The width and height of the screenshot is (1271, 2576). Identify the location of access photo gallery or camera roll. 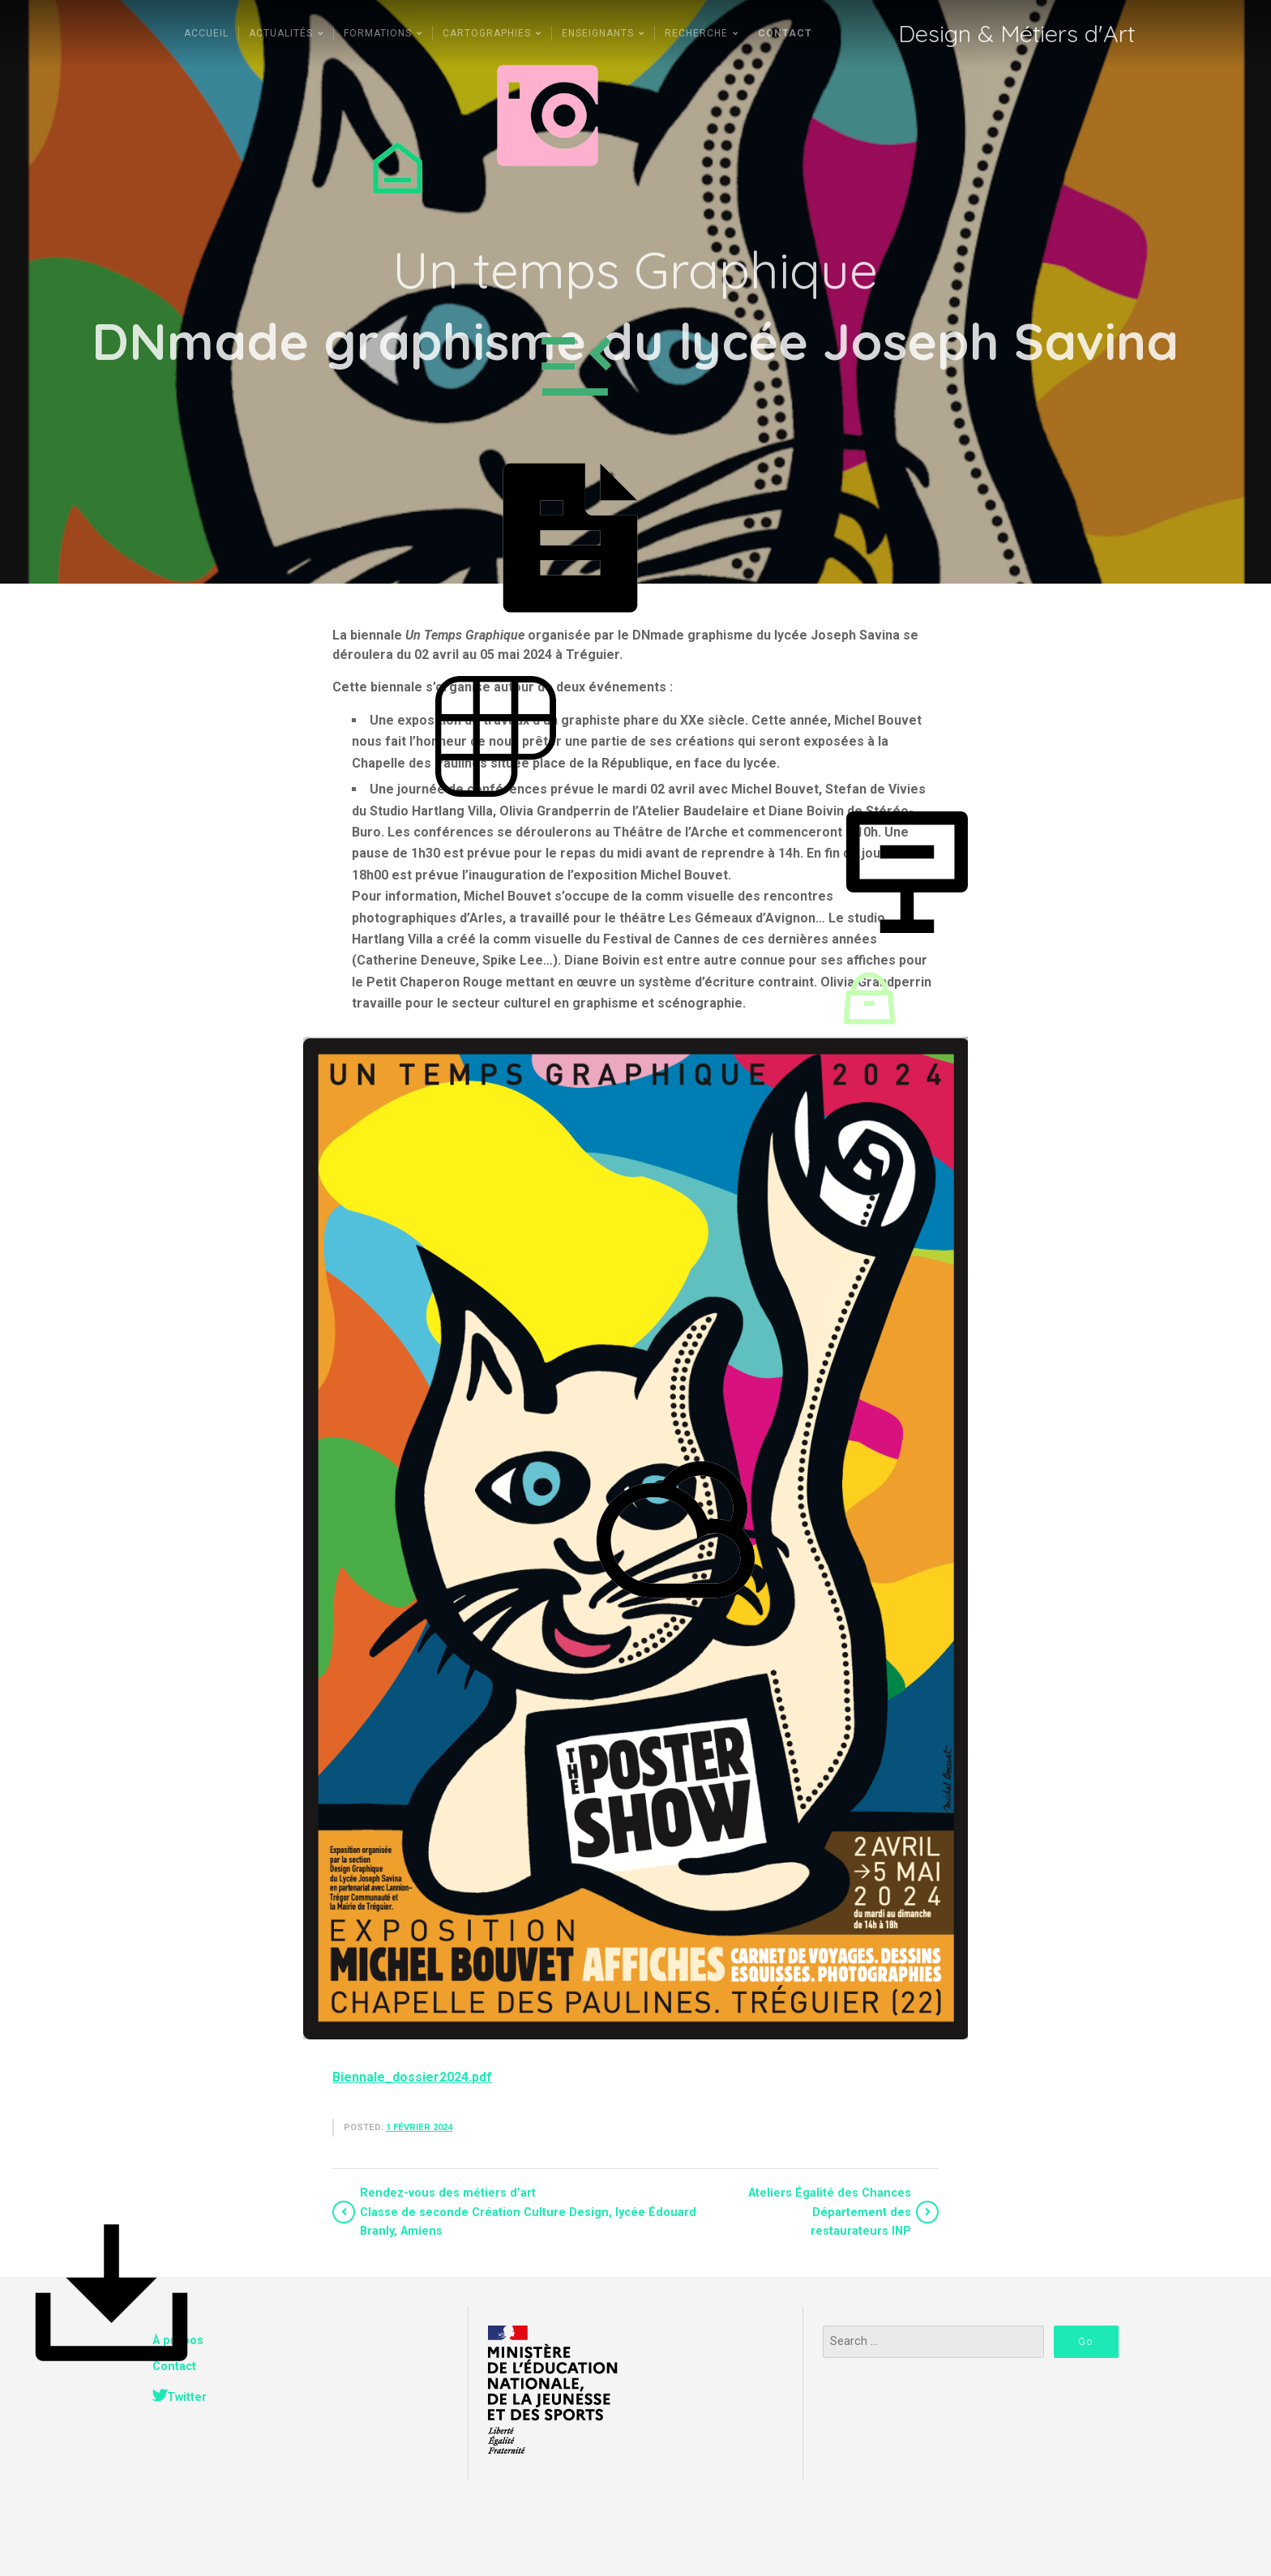
(547, 115).